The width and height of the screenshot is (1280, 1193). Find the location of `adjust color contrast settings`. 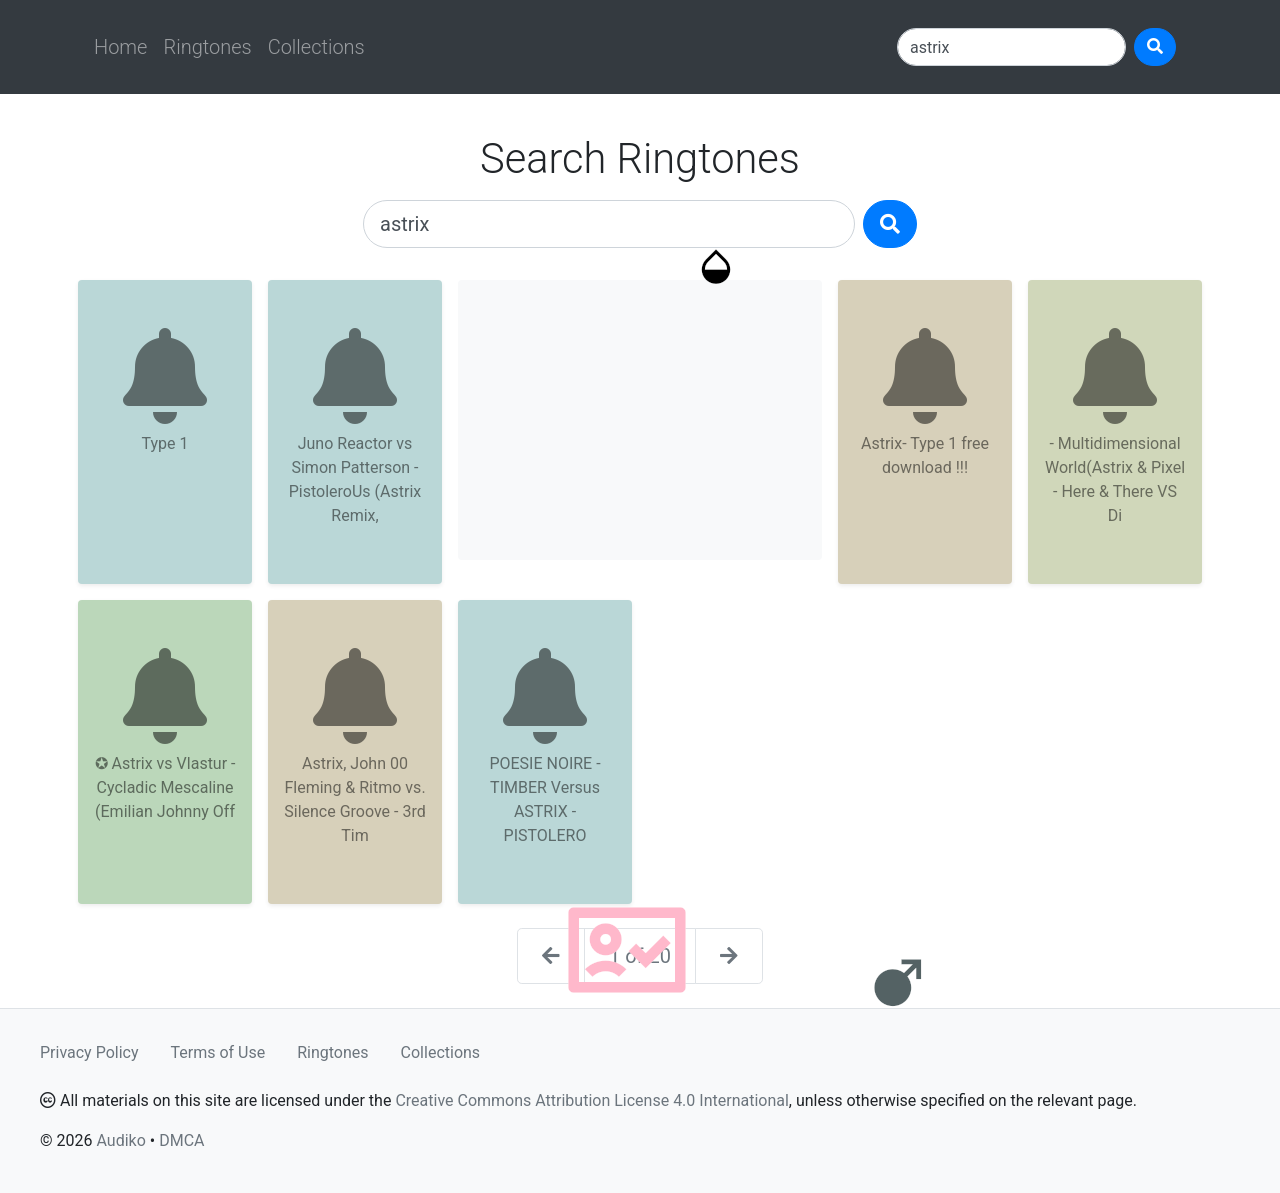

adjust color contrast settings is located at coordinates (716, 268).